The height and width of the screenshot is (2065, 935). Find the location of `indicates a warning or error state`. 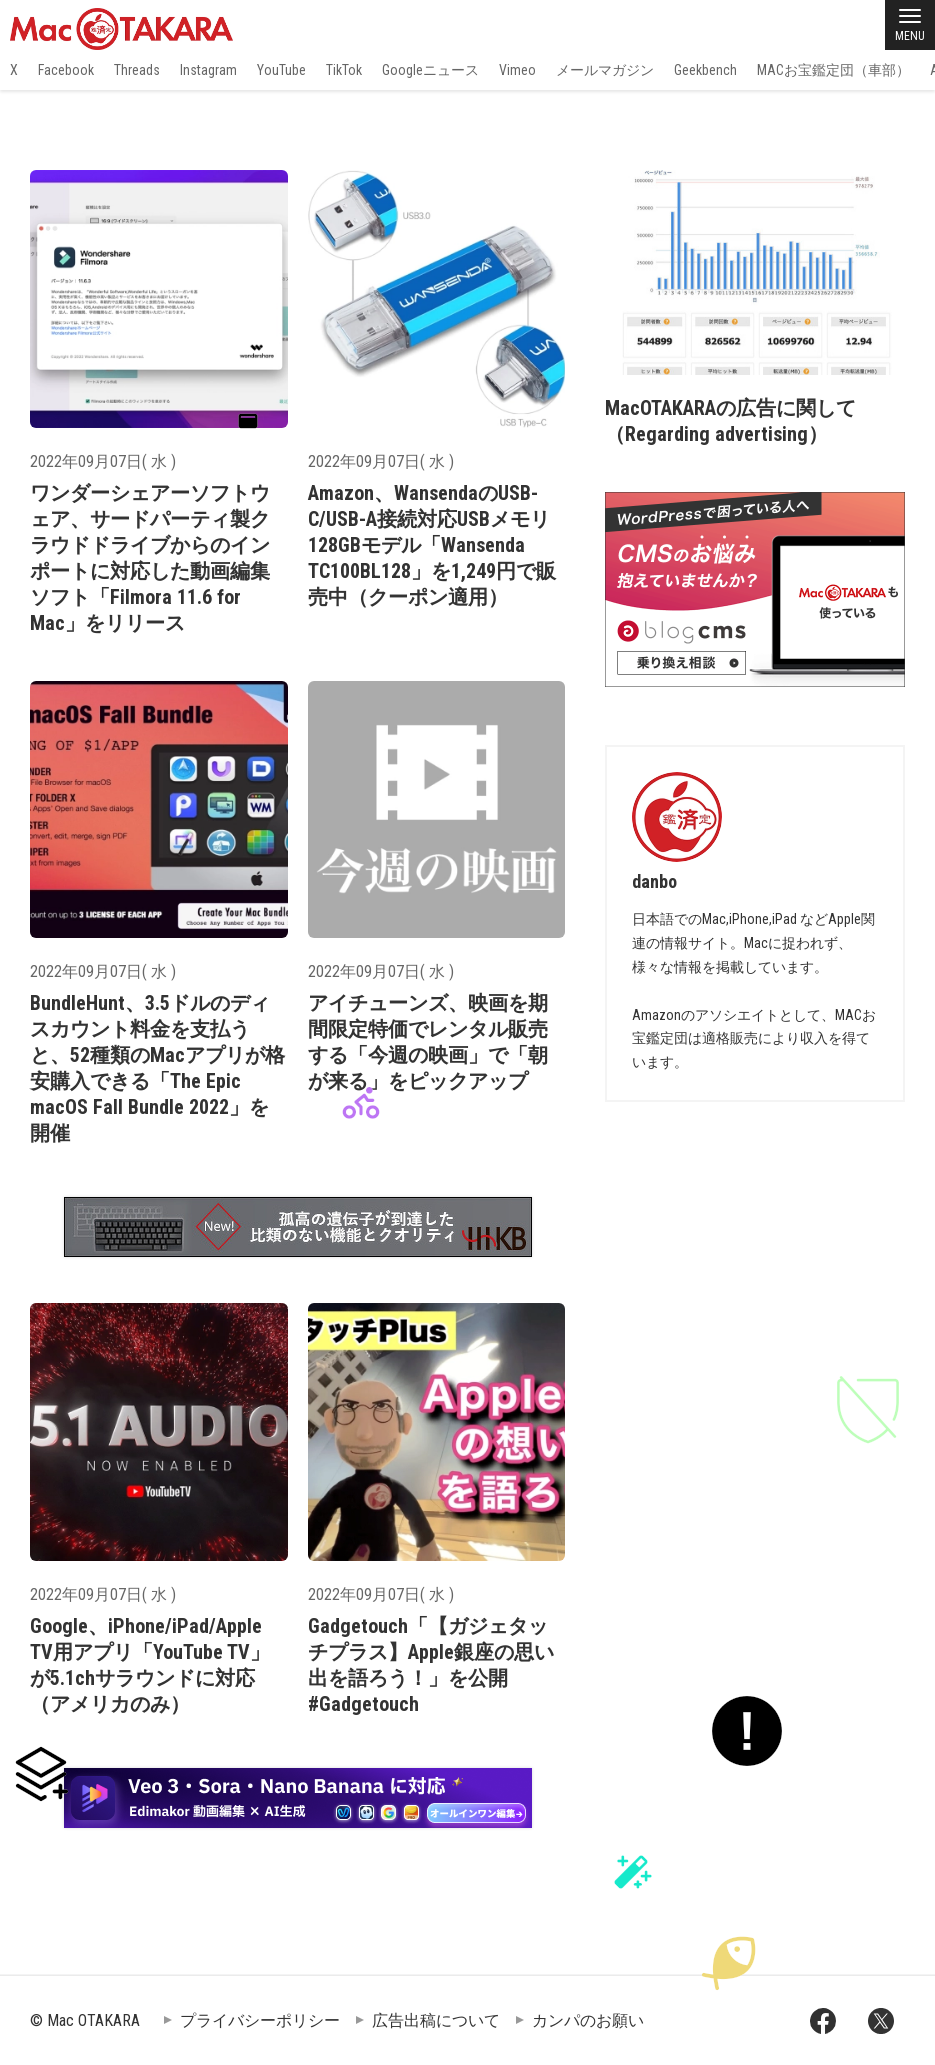

indicates a warning or error state is located at coordinates (747, 1731).